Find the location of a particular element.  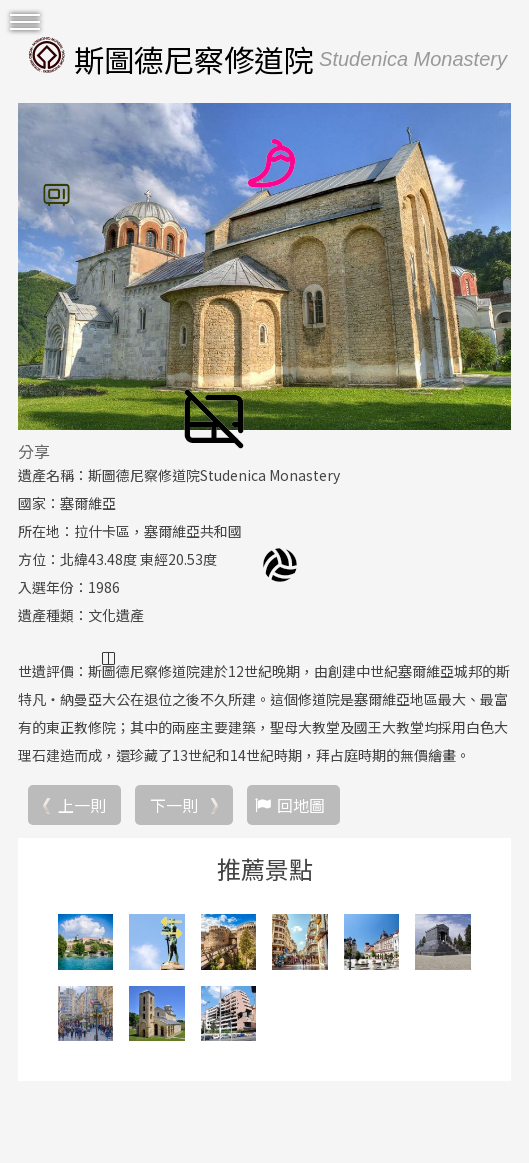

disable touchpad input is located at coordinates (214, 419).